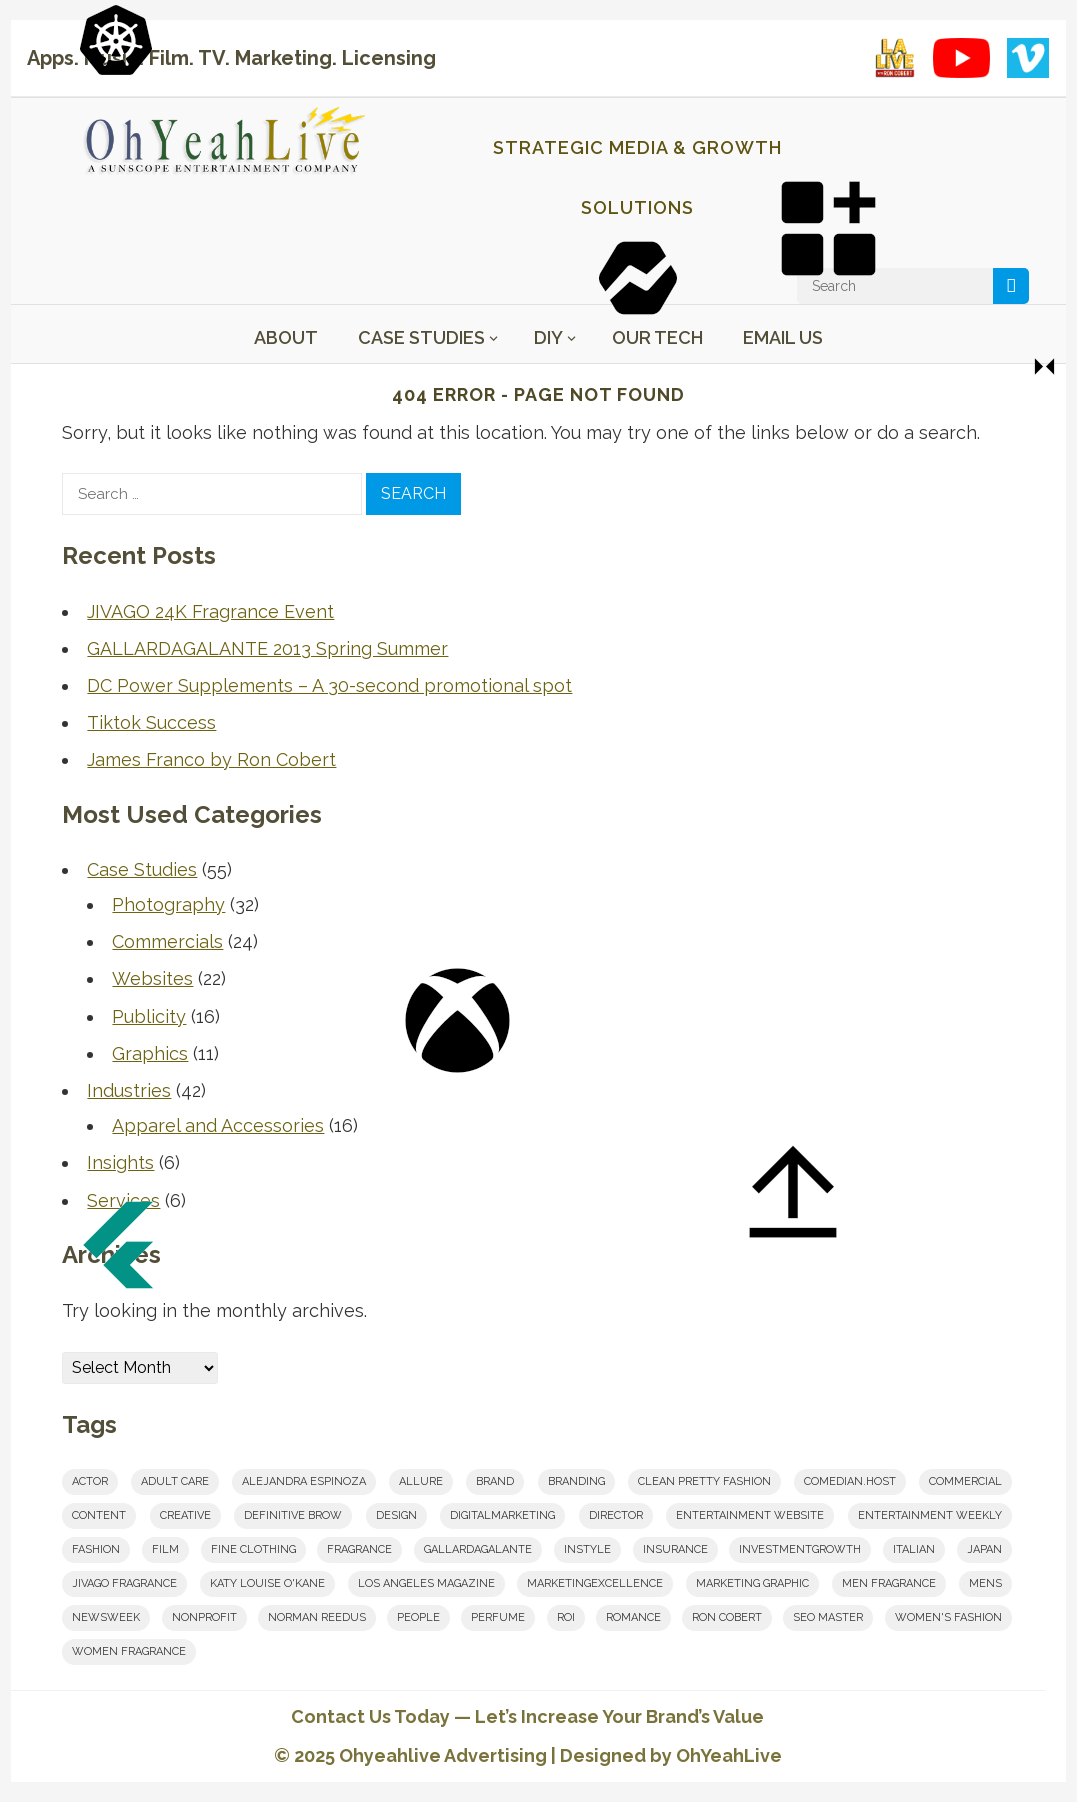 This screenshot has height=1802, width=1077. I want to click on kubernetes container orchestration platform logo, so click(116, 40).